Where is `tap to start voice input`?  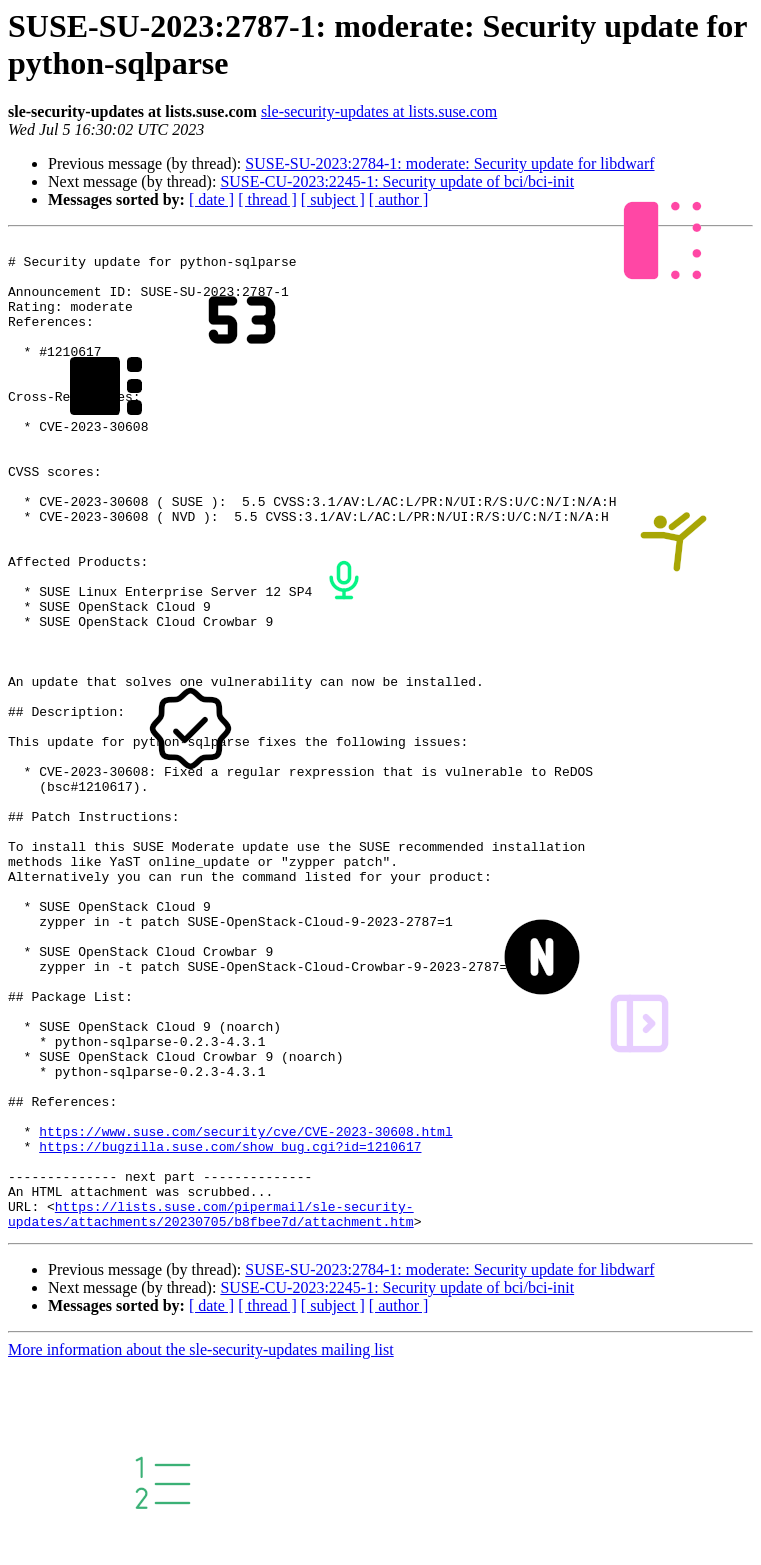 tap to start voice input is located at coordinates (344, 581).